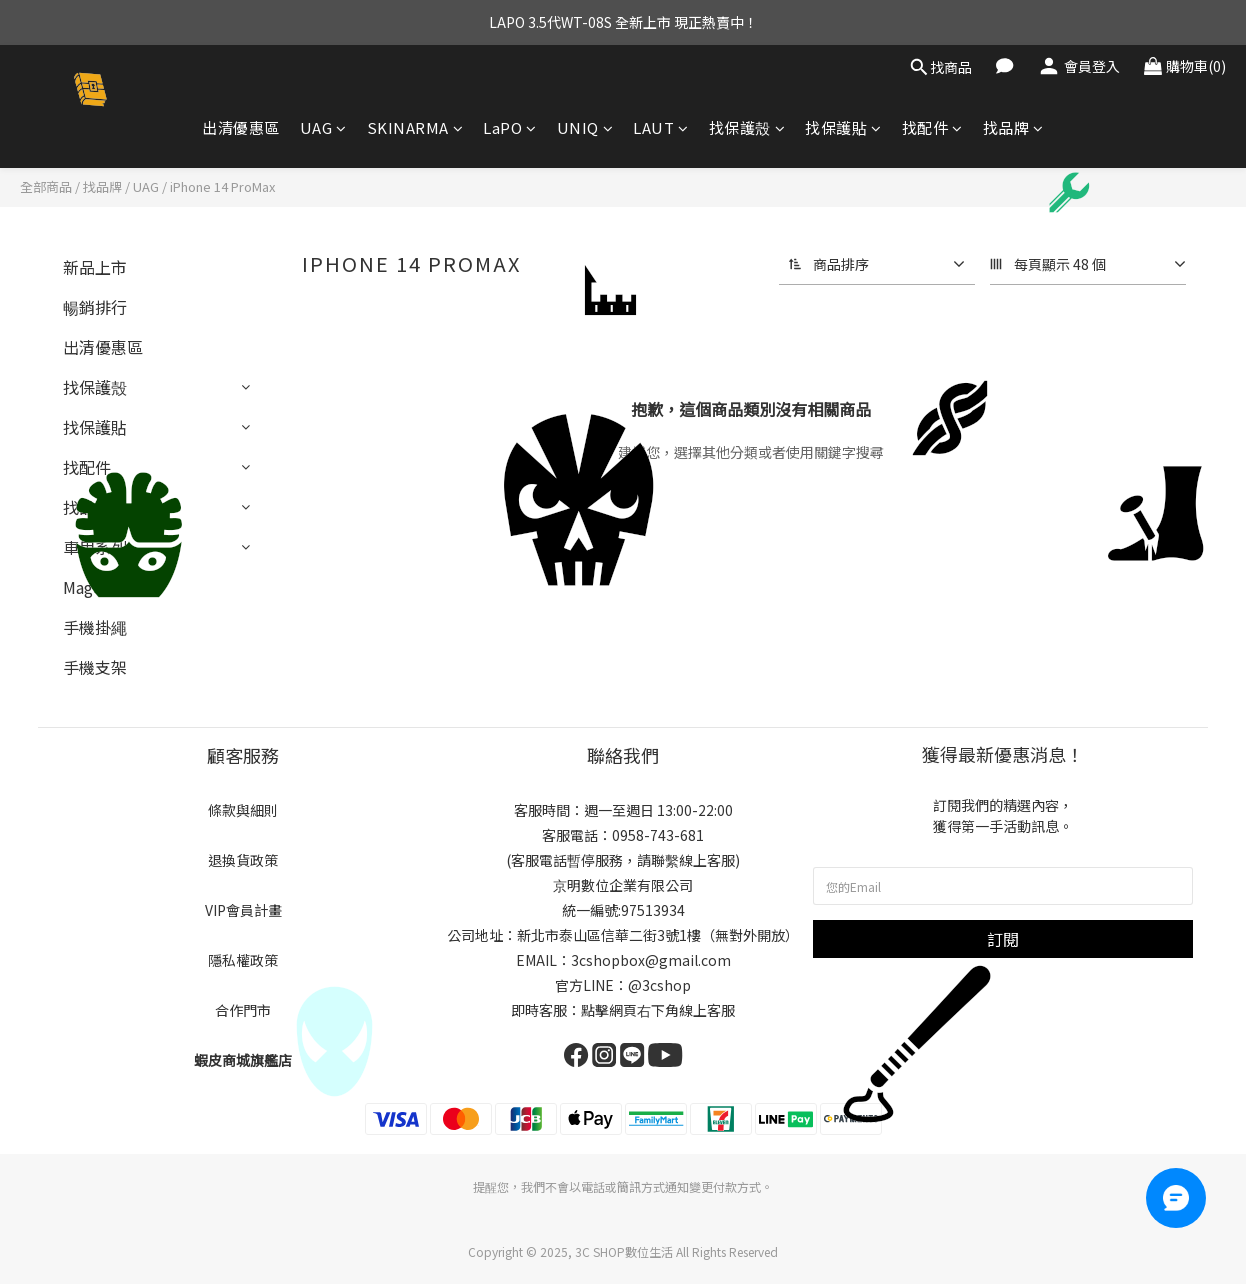 Image resolution: width=1246 pixels, height=1284 pixels. What do you see at coordinates (1155, 514) in the screenshot?
I see `indicates a foot injury or wound status` at bounding box center [1155, 514].